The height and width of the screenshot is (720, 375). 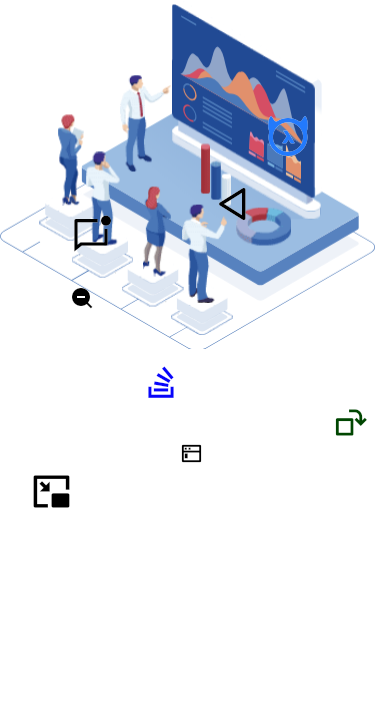 What do you see at coordinates (82, 298) in the screenshot?
I see `zoom out to see more content` at bounding box center [82, 298].